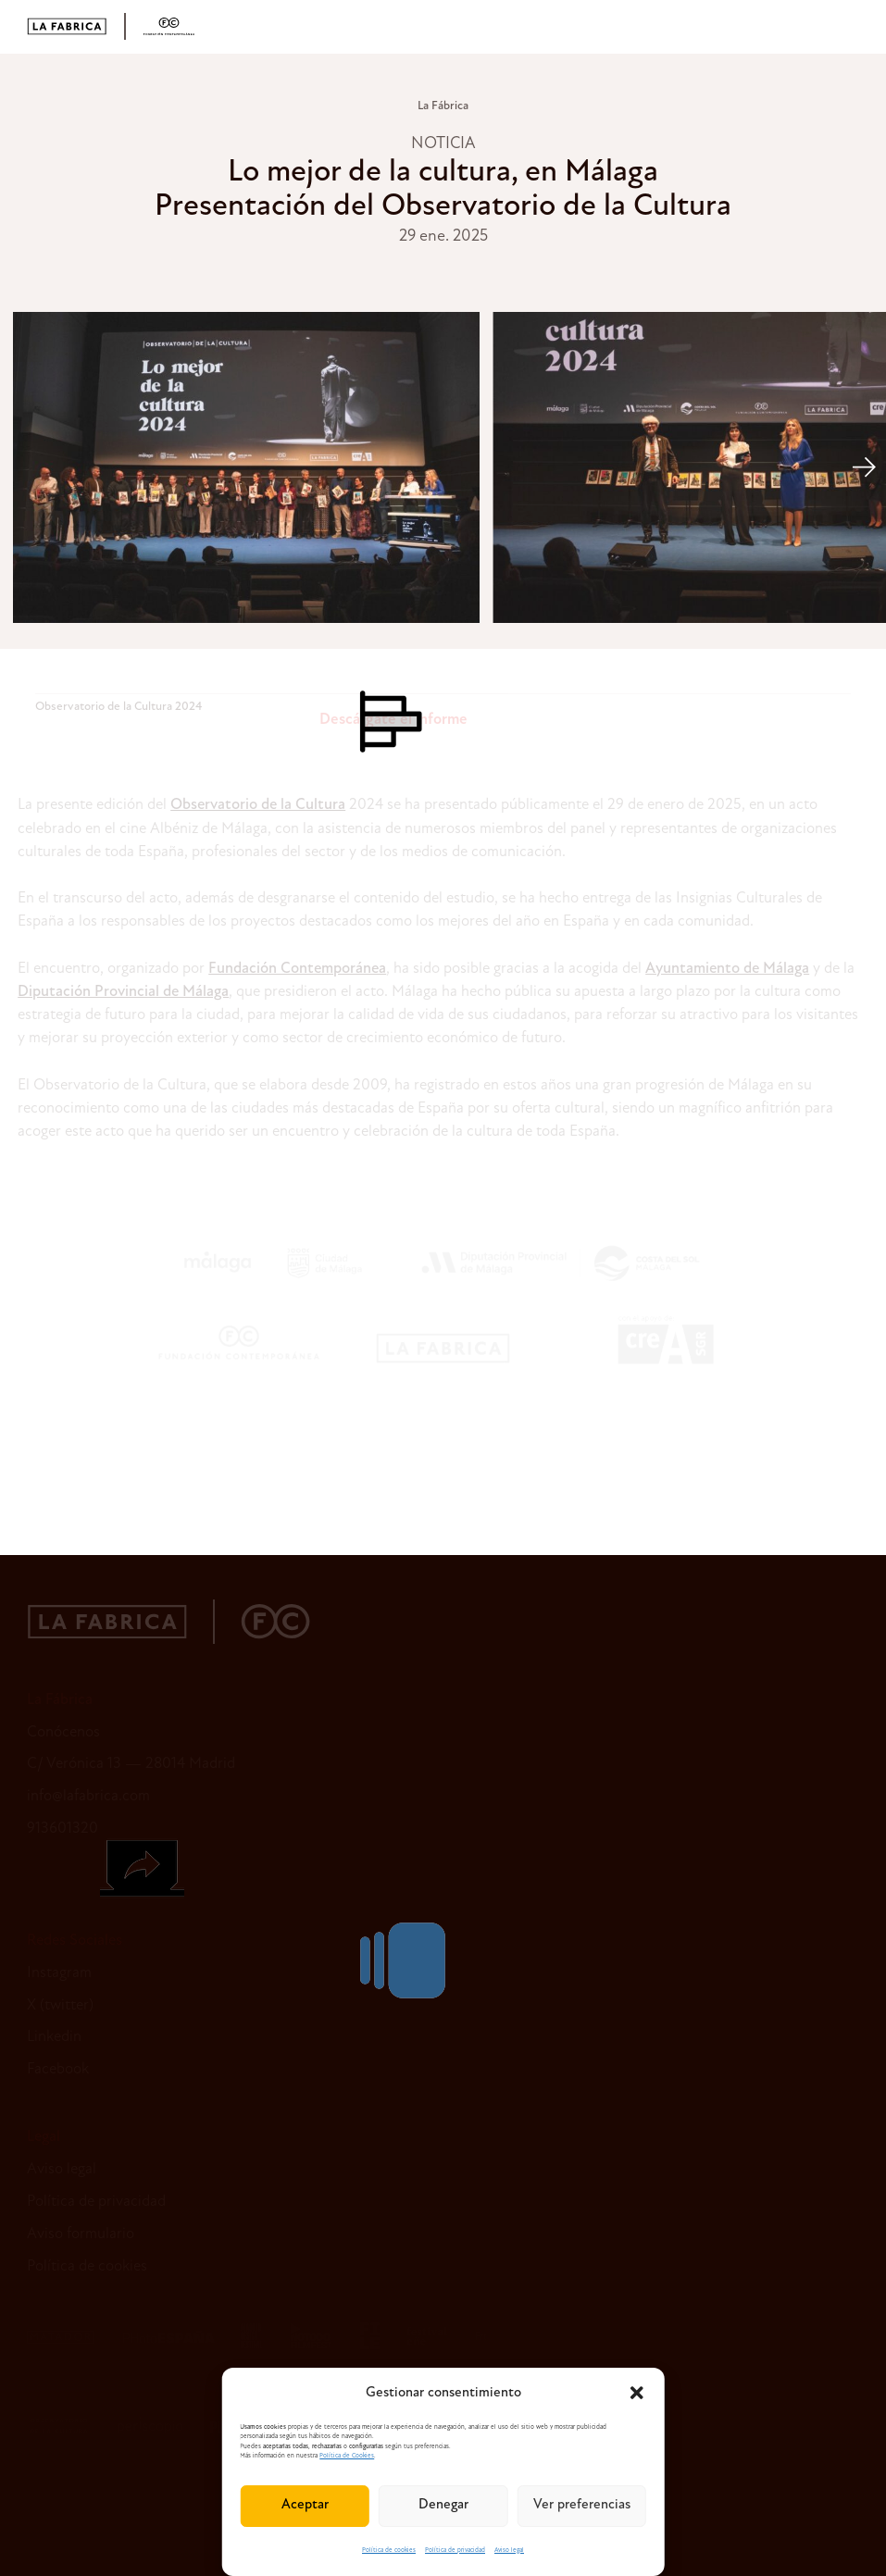 The image size is (886, 2576). Describe the element at coordinates (142, 1868) in the screenshot. I see `start sharing your screen` at that location.